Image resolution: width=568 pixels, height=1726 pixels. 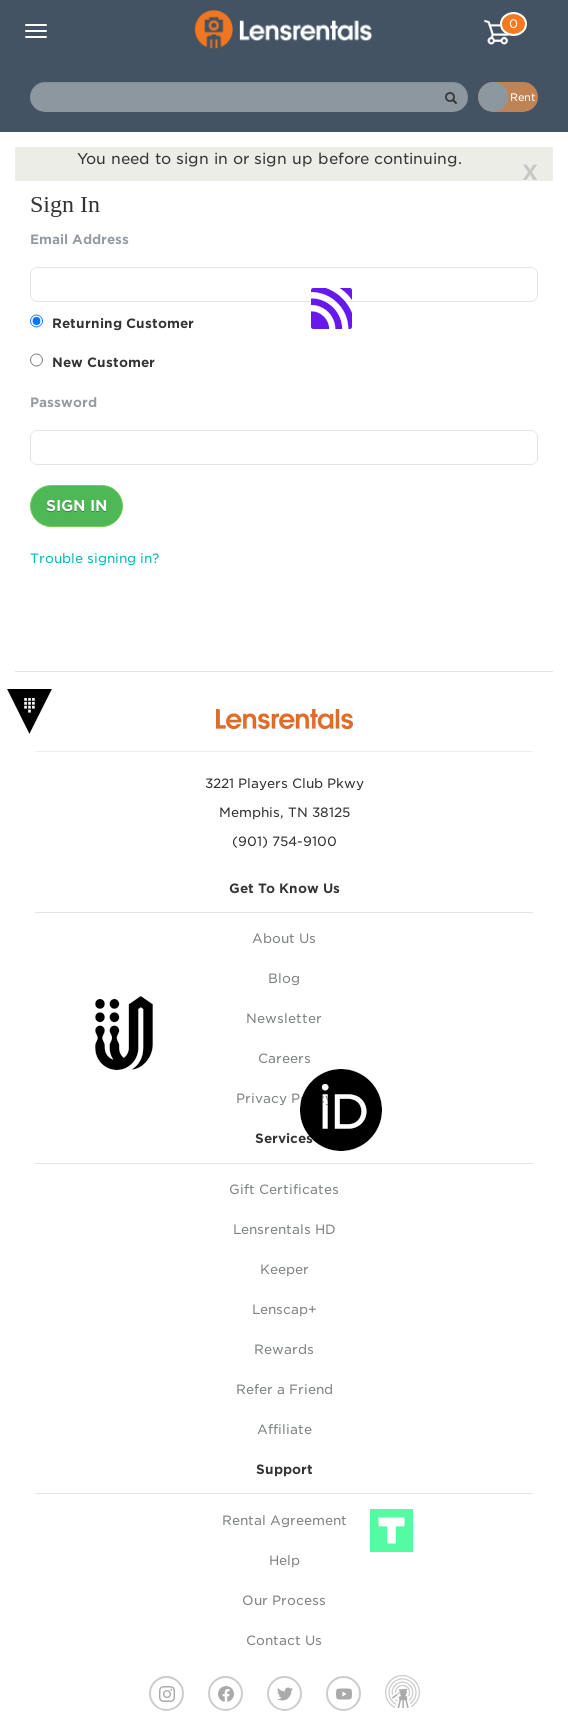 I want to click on HashiCorp Vault application logo, so click(x=29, y=711).